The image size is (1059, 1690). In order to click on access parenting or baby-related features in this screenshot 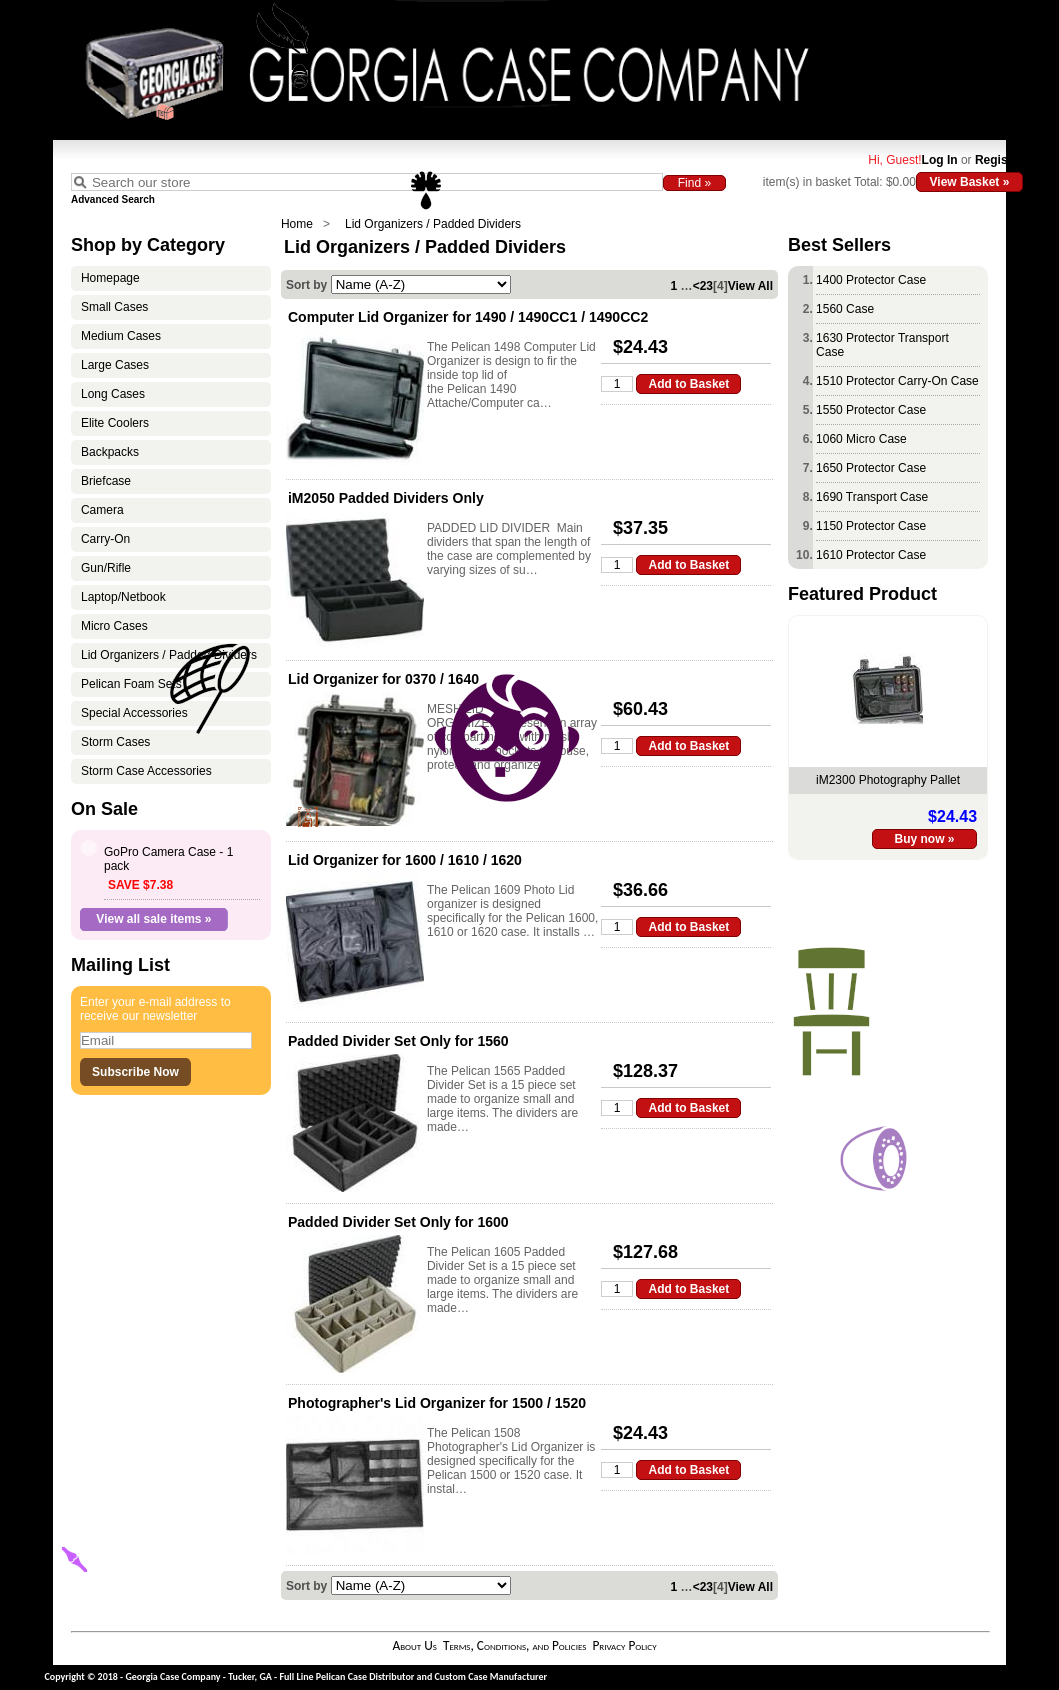, I will do `click(507, 738)`.